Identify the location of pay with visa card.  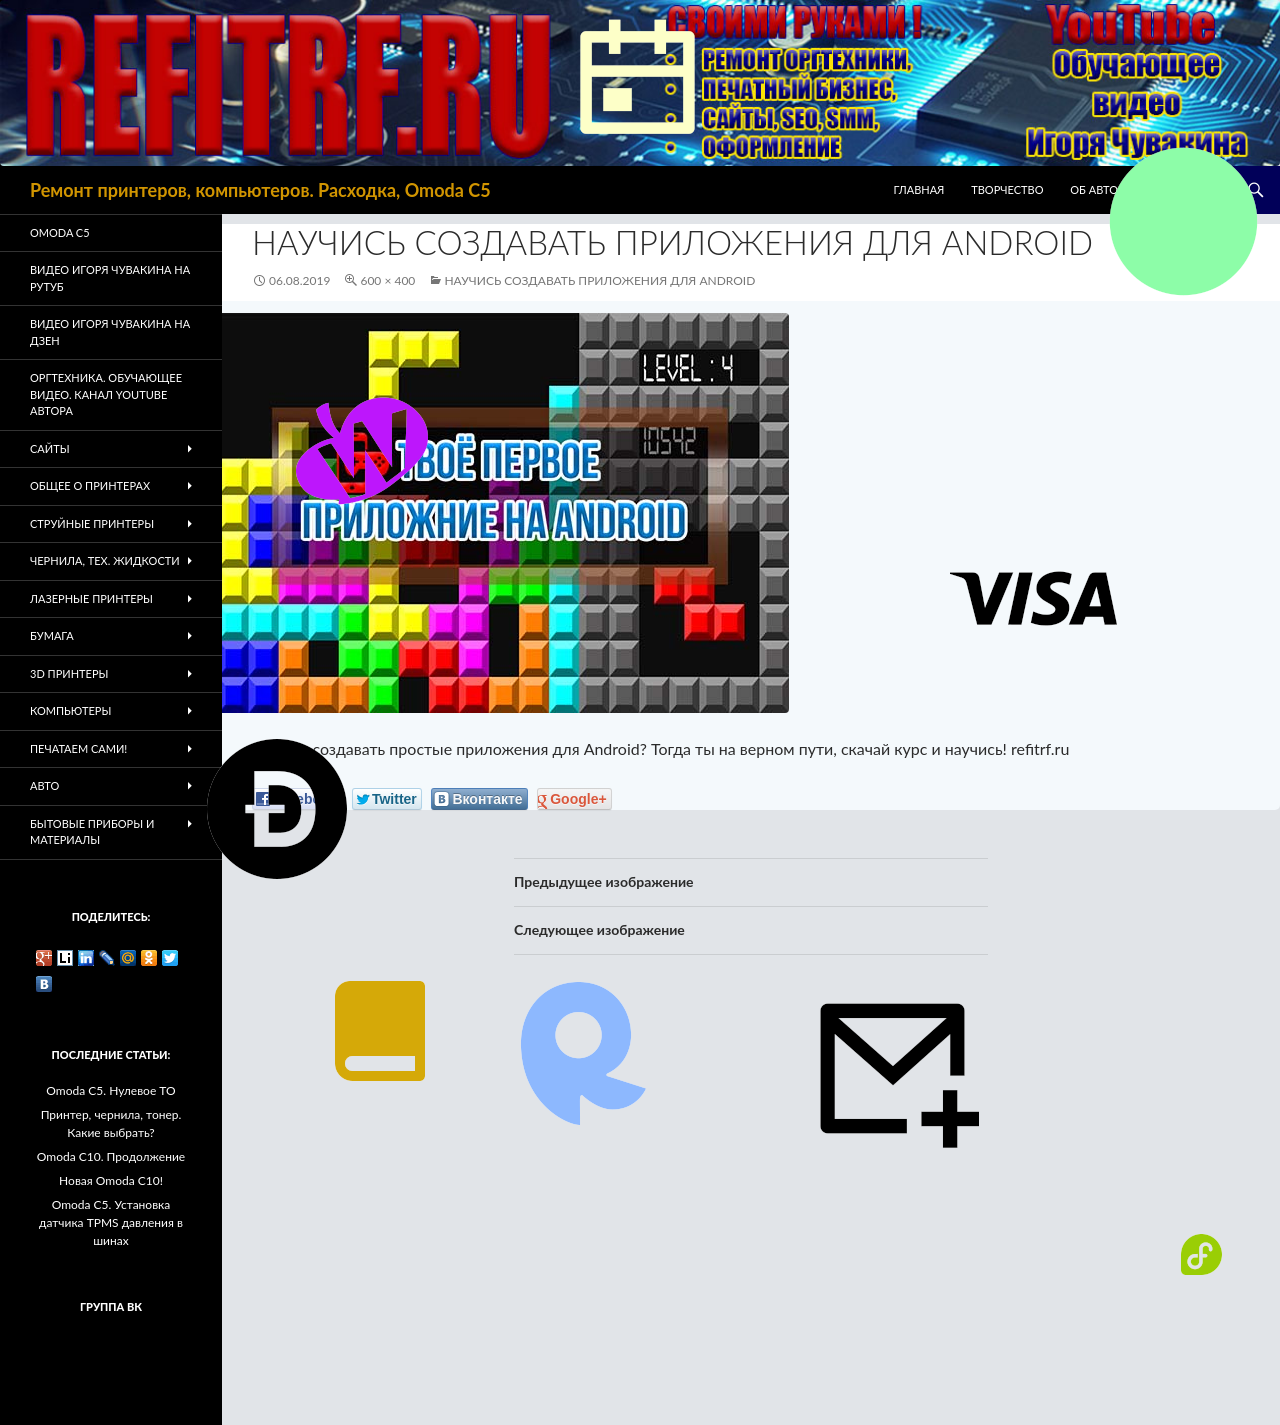
(1033, 598).